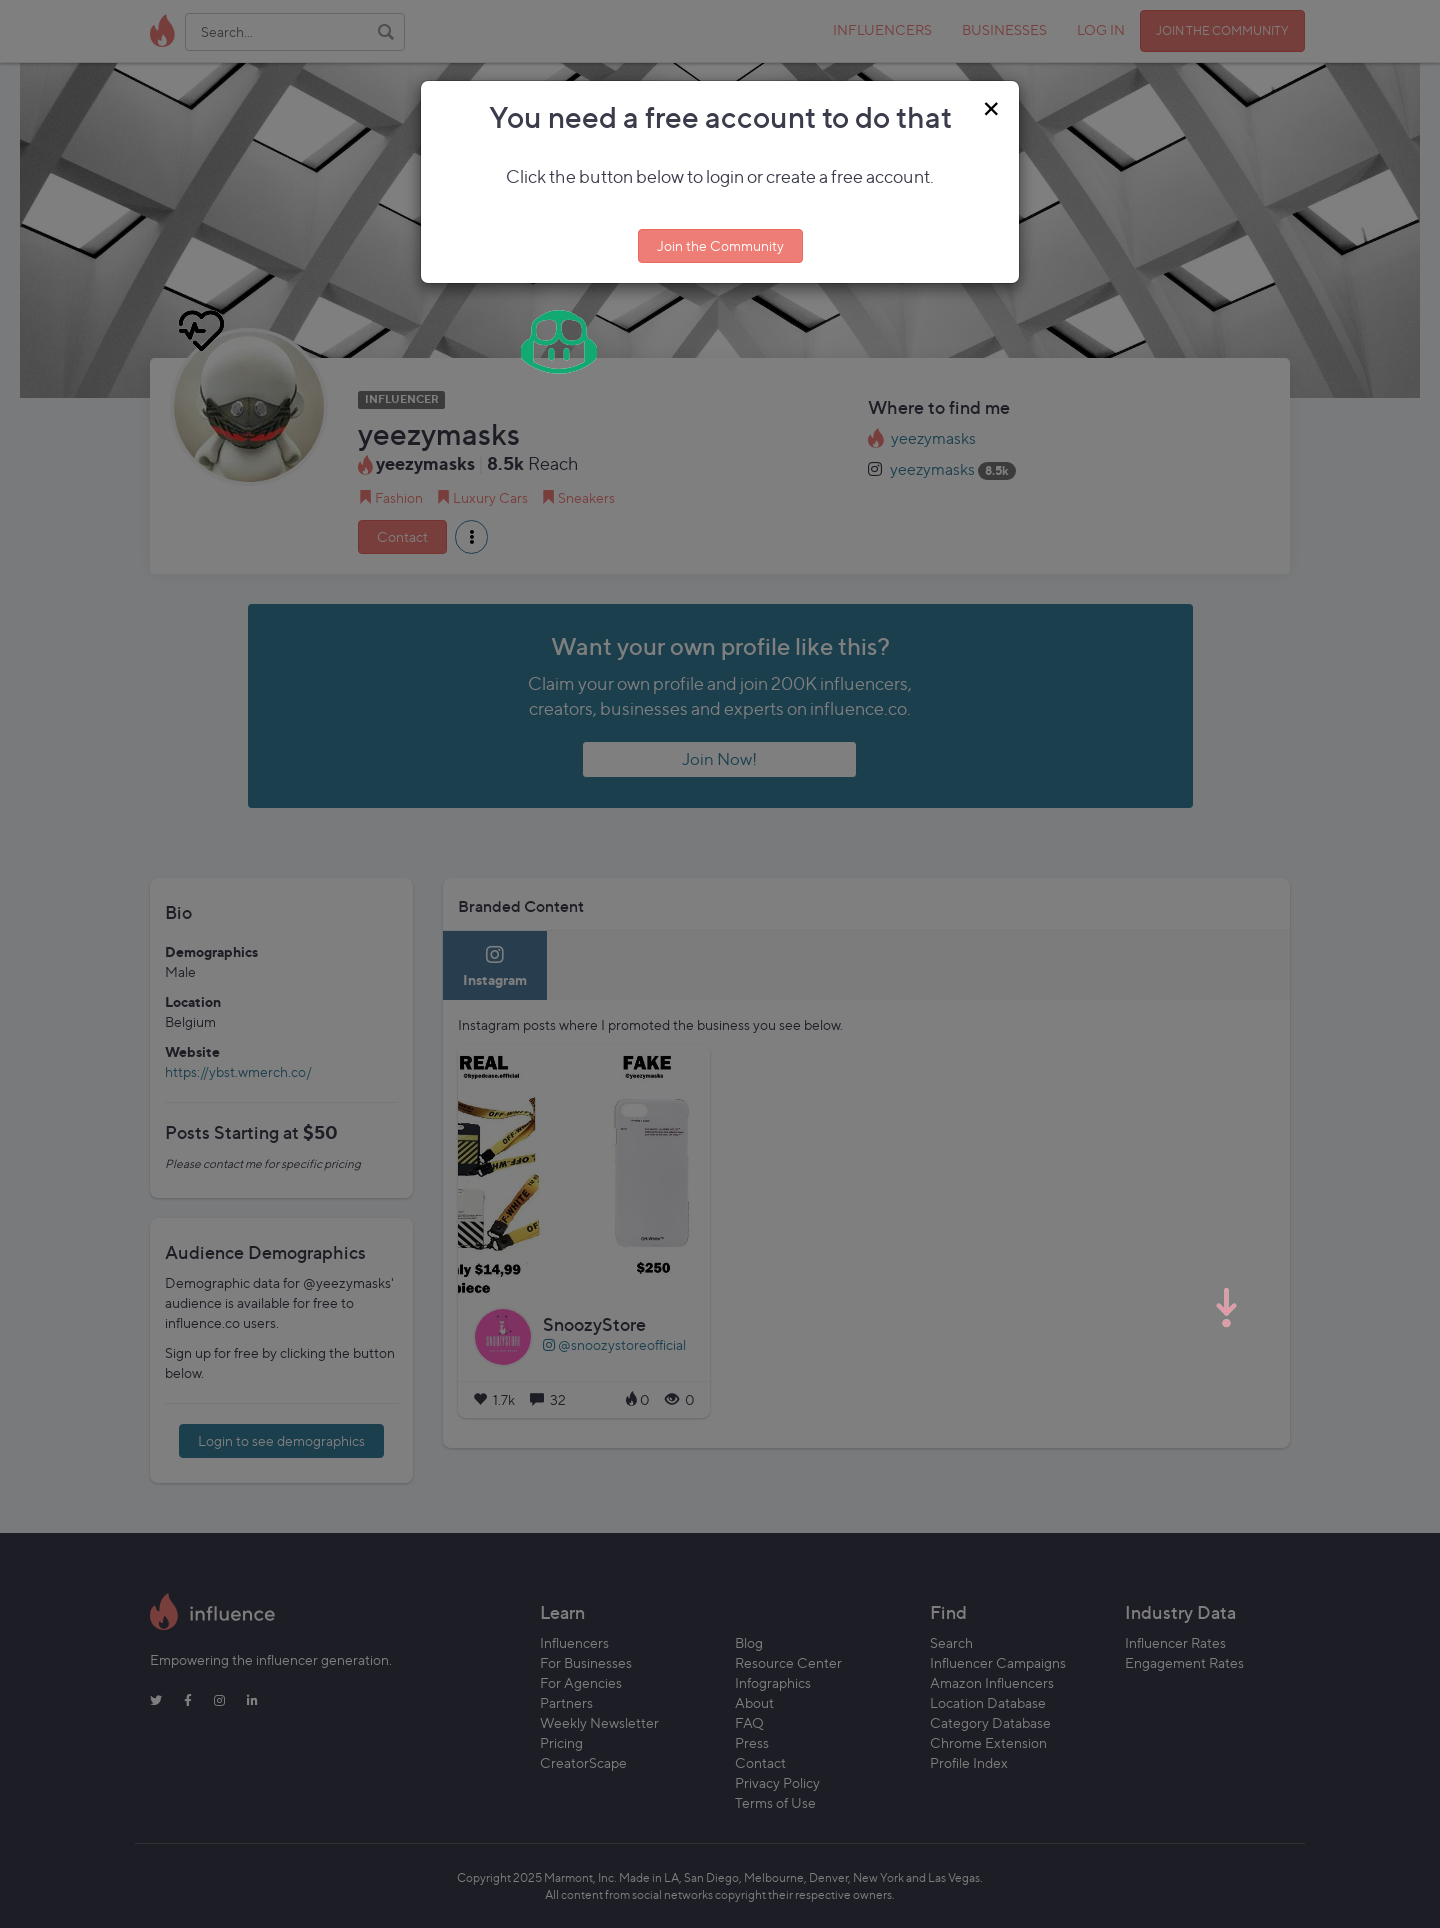  Describe the element at coordinates (1226, 1307) in the screenshot. I see `step into function during debugging` at that location.